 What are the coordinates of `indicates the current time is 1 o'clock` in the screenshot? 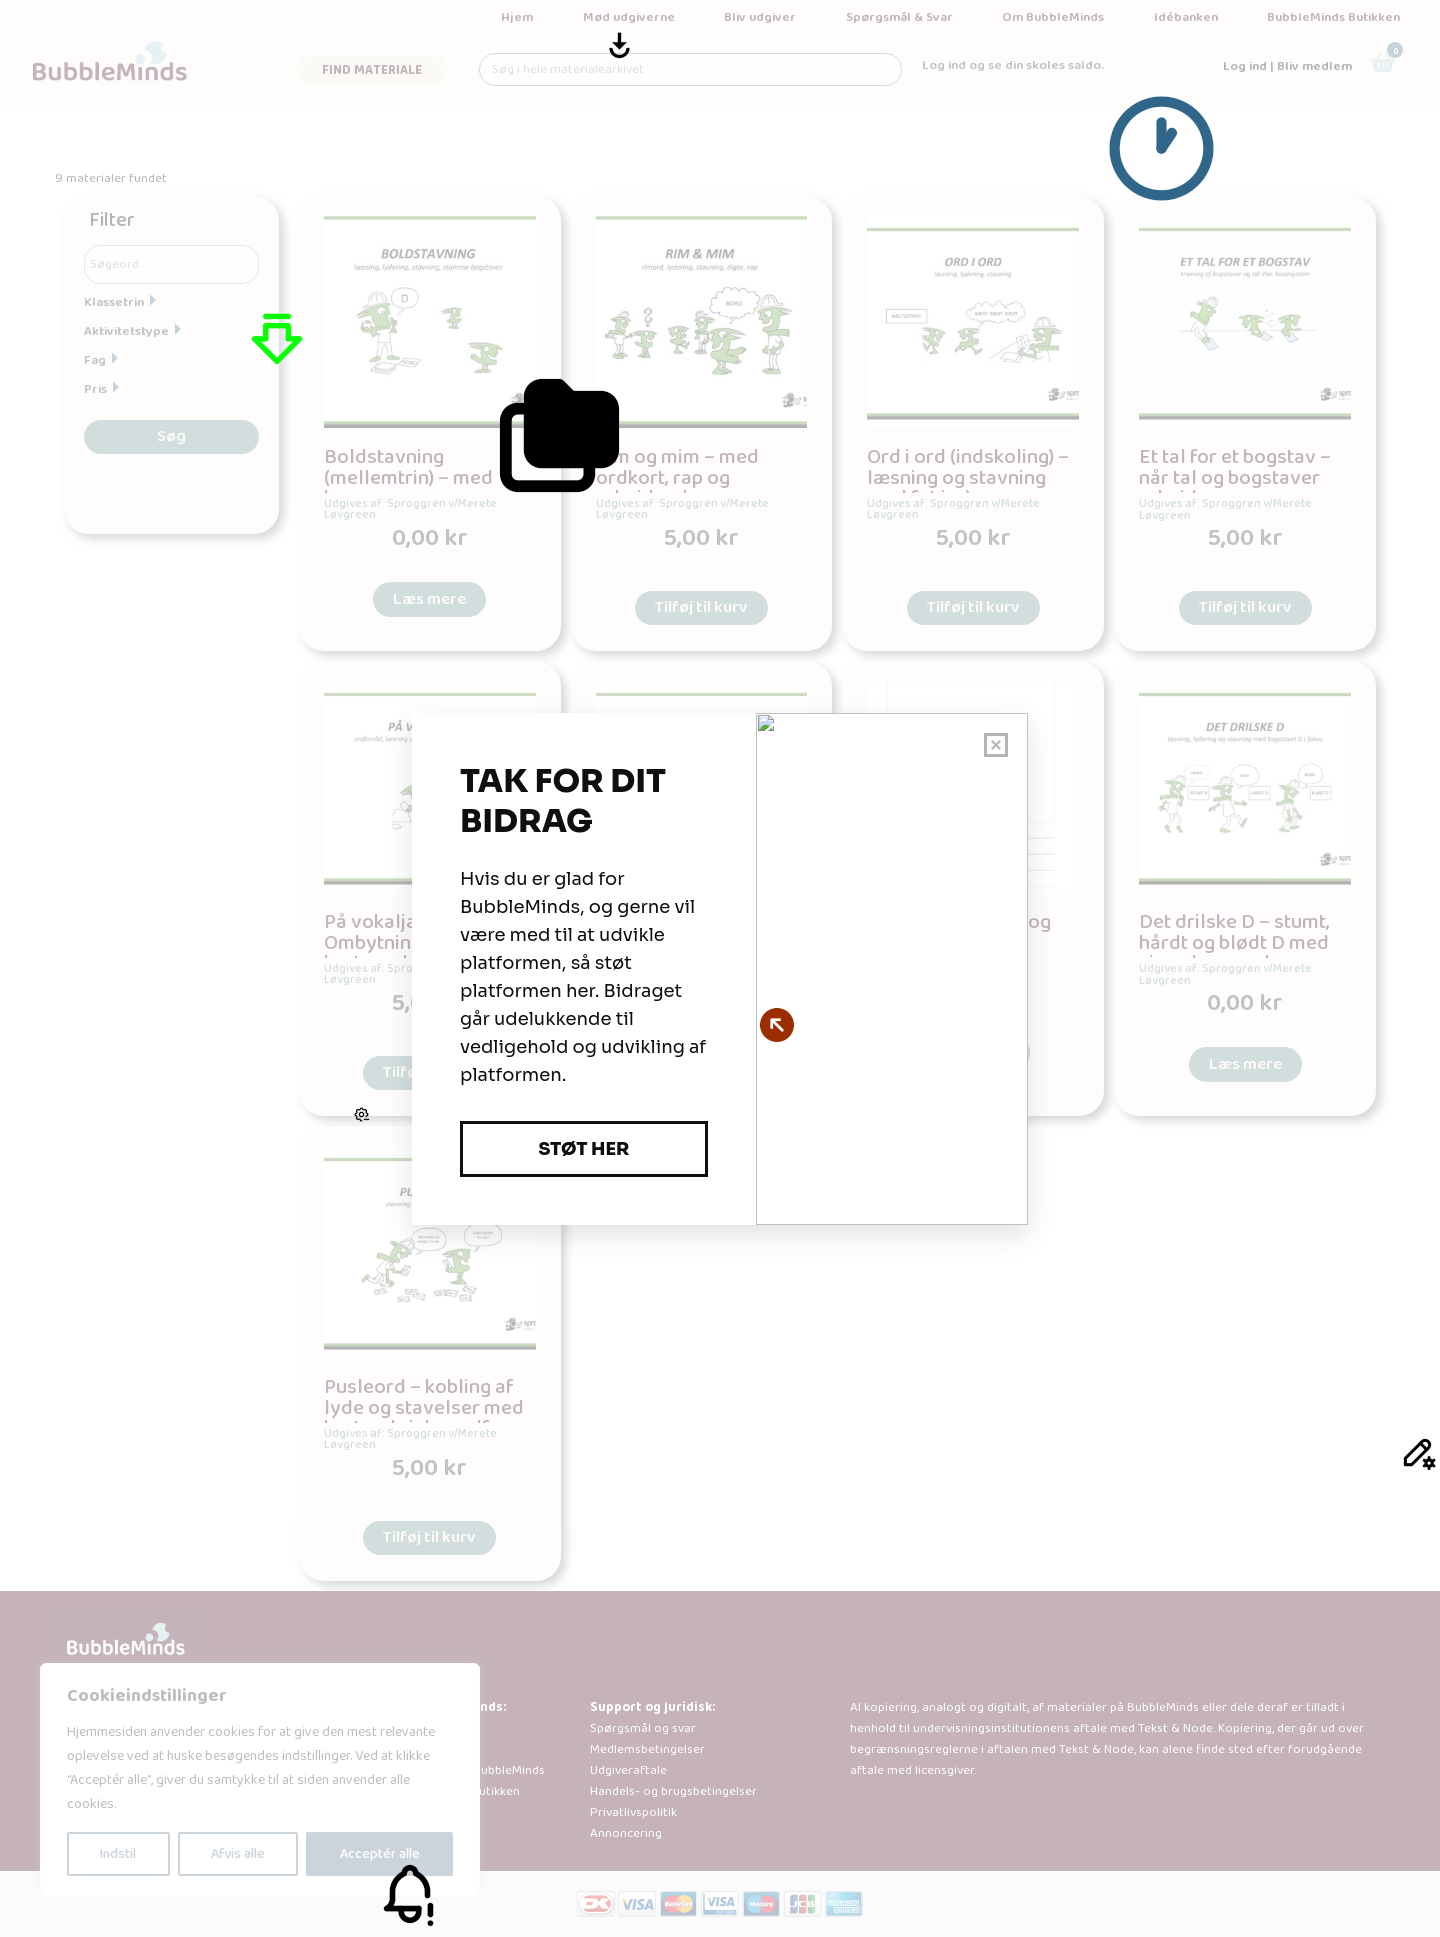 It's located at (1161, 148).